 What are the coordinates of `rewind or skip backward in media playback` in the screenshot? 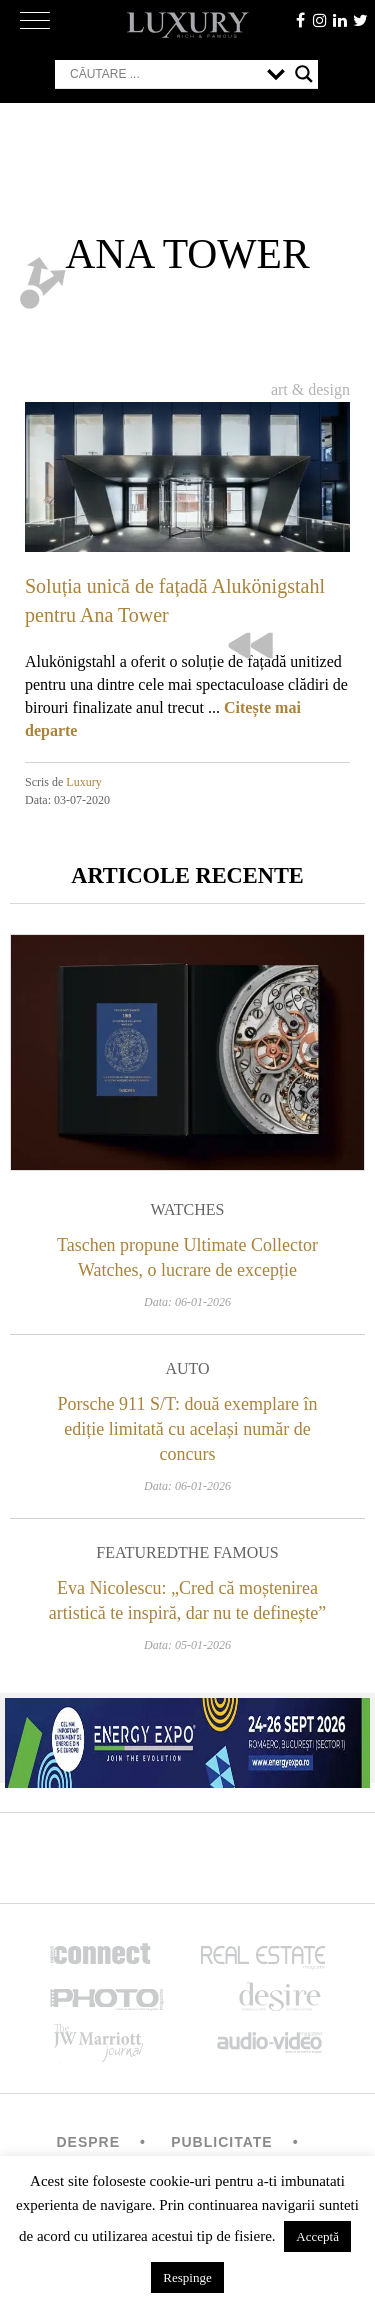 It's located at (250, 645).